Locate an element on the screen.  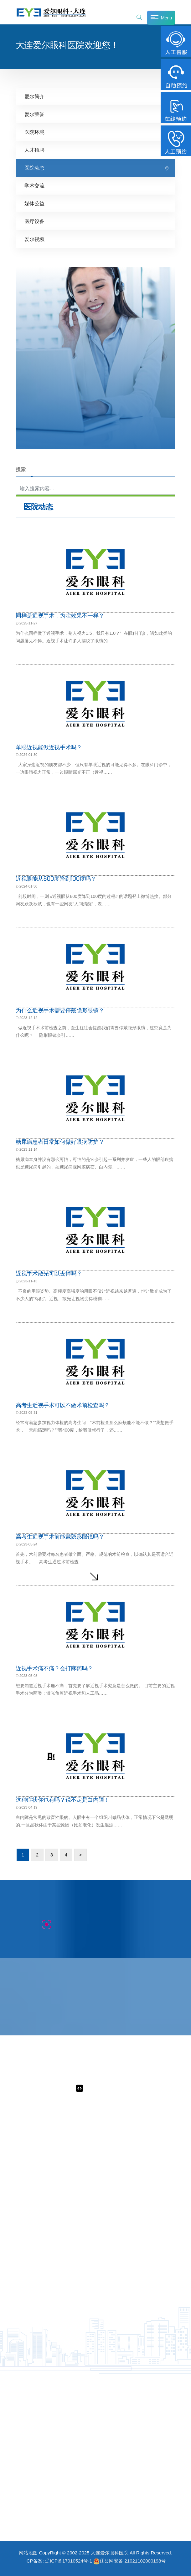
view or edit source code is located at coordinates (80, 2088).